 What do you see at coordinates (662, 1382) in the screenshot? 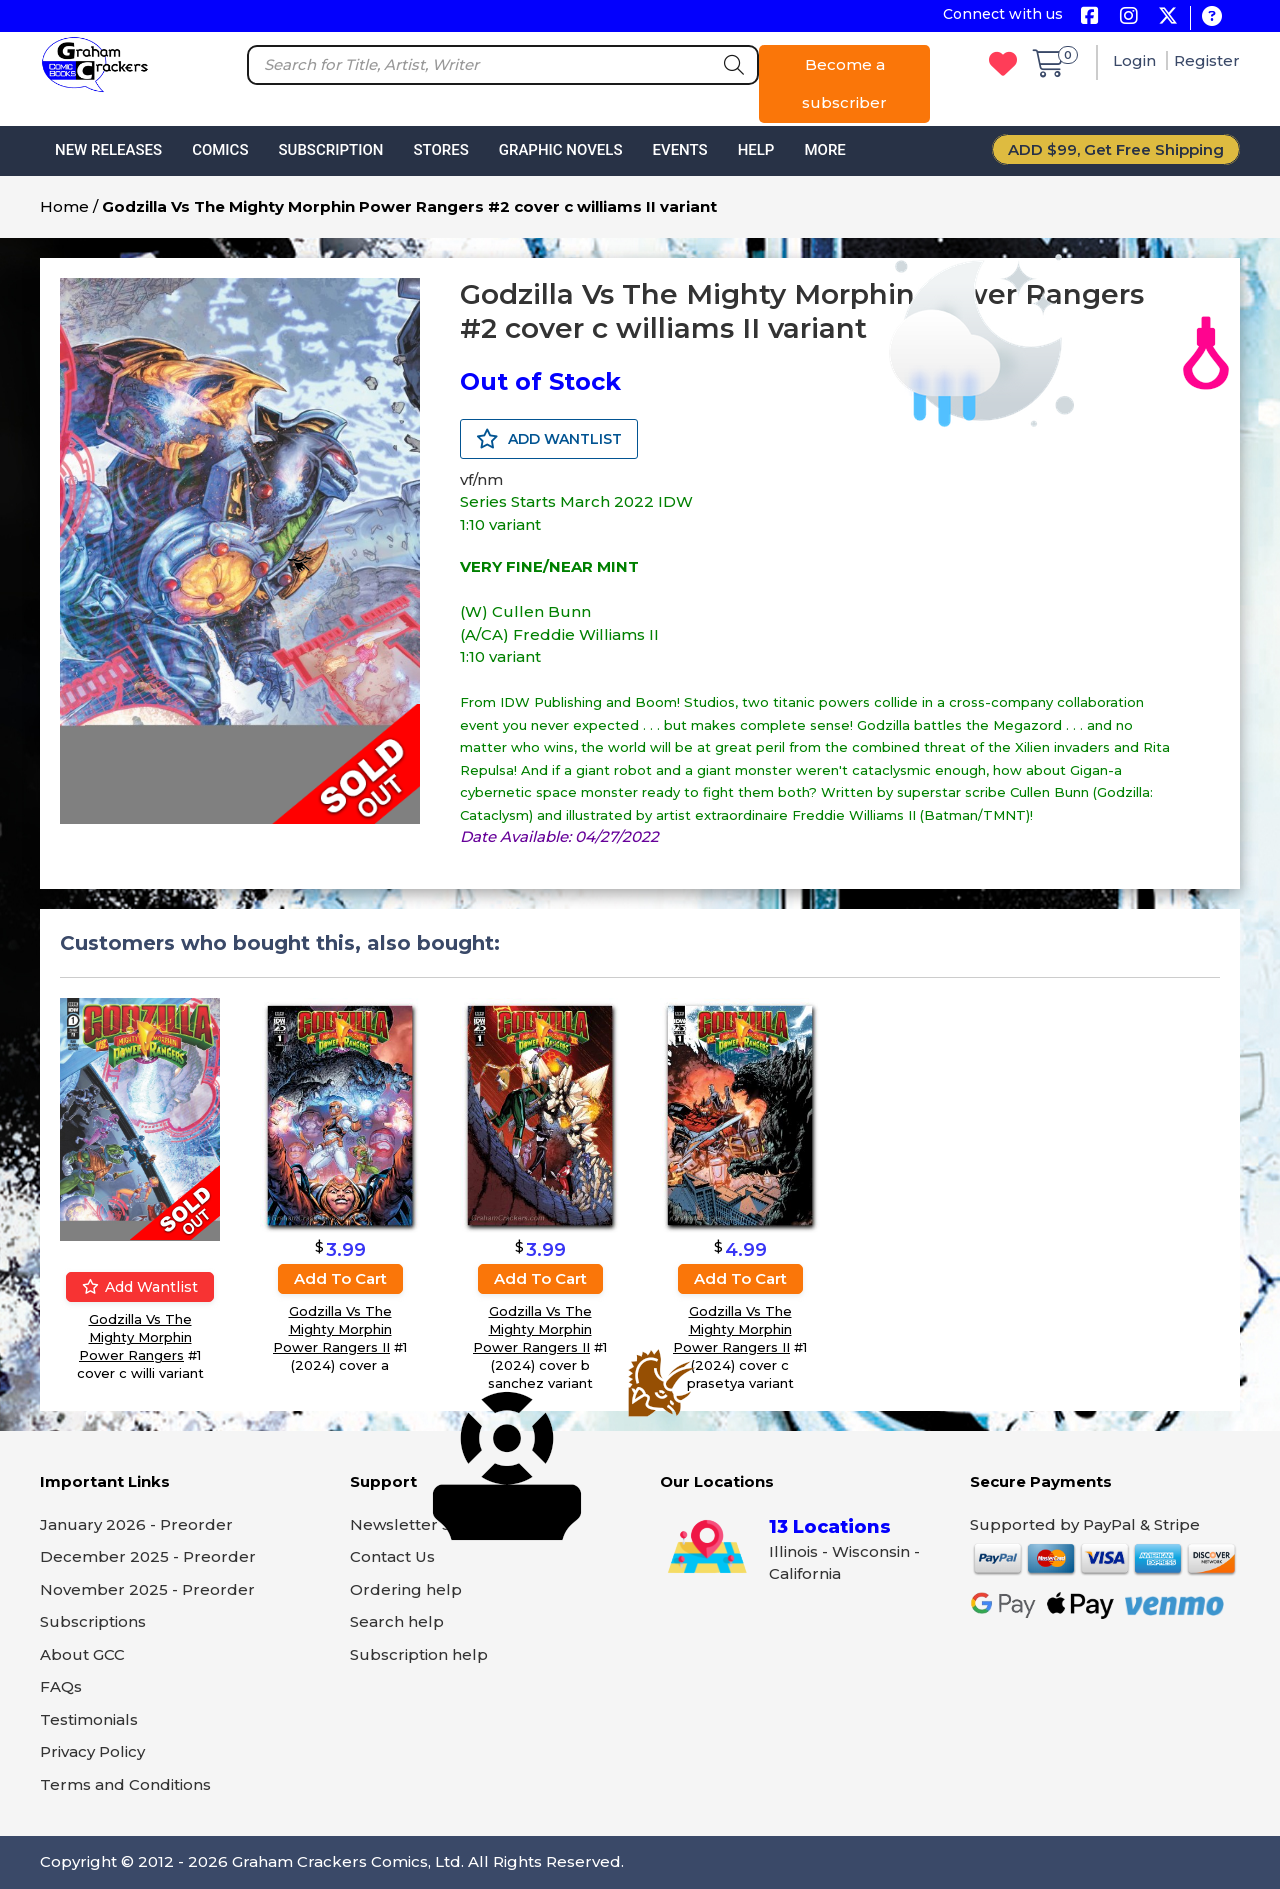
I see `access dinosaur-themed game or content` at bounding box center [662, 1382].